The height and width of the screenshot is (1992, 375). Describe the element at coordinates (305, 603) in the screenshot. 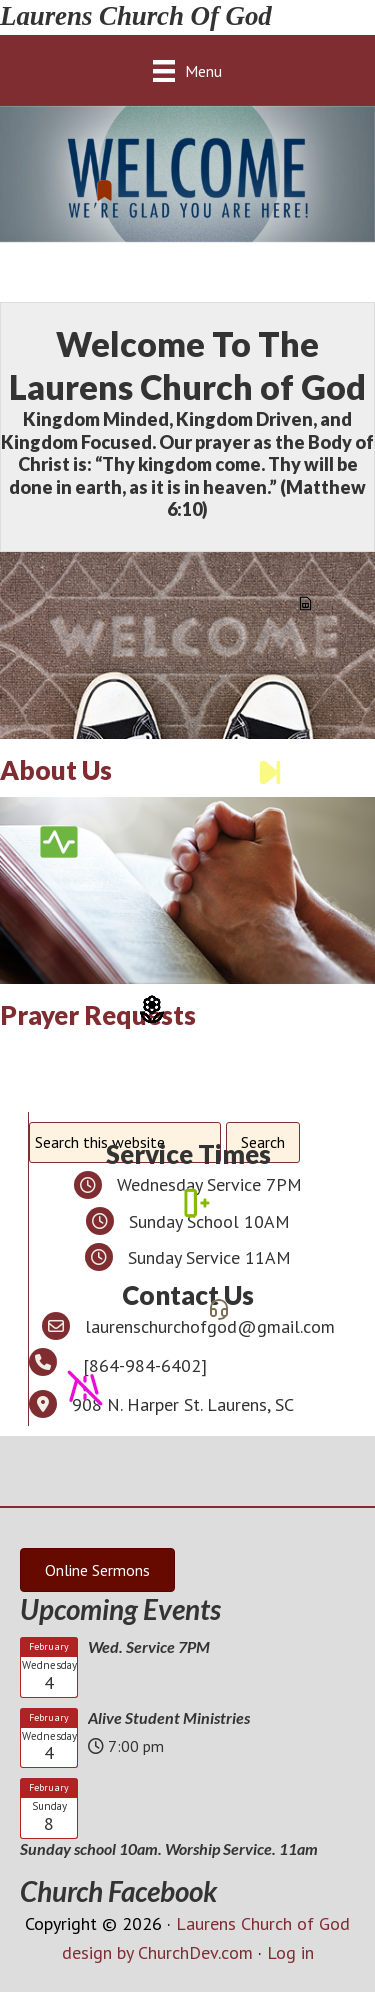

I see `manage sim card settings` at that location.